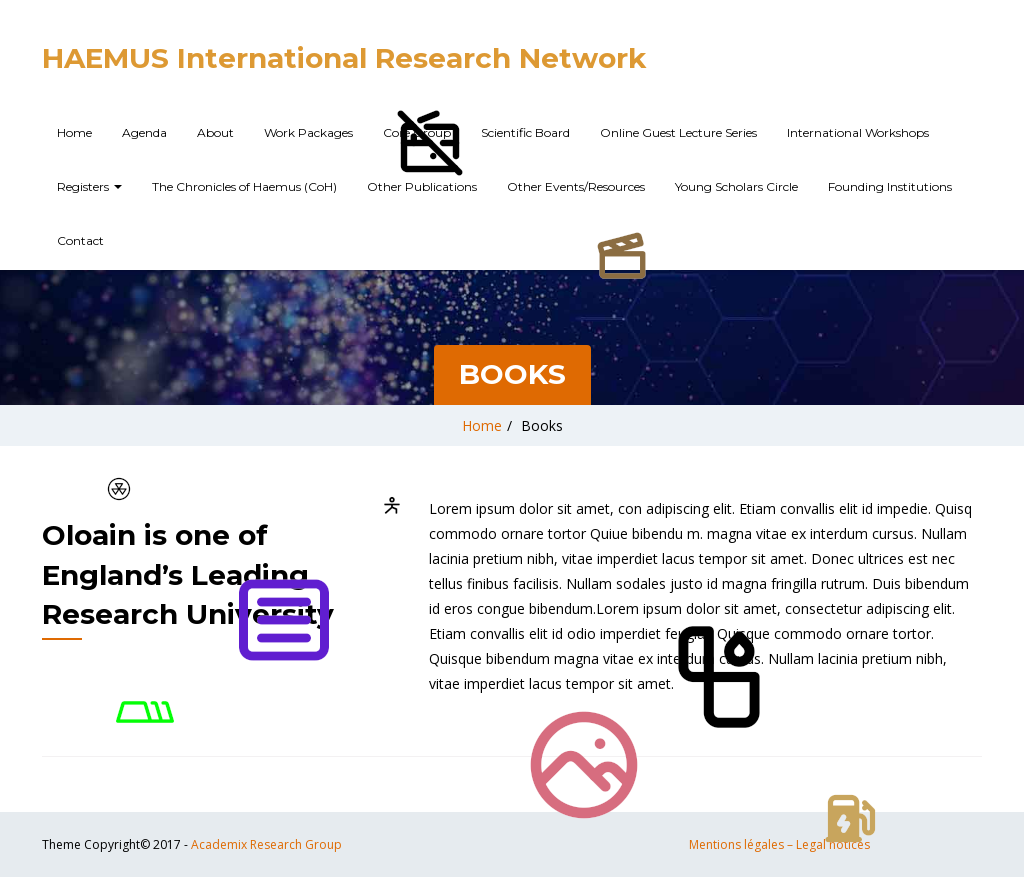 The width and height of the screenshot is (1024, 877). What do you see at coordinates (145, 712) in the screenshot?
I see `switch between open browser tabs` at bounding box center [145, 712].